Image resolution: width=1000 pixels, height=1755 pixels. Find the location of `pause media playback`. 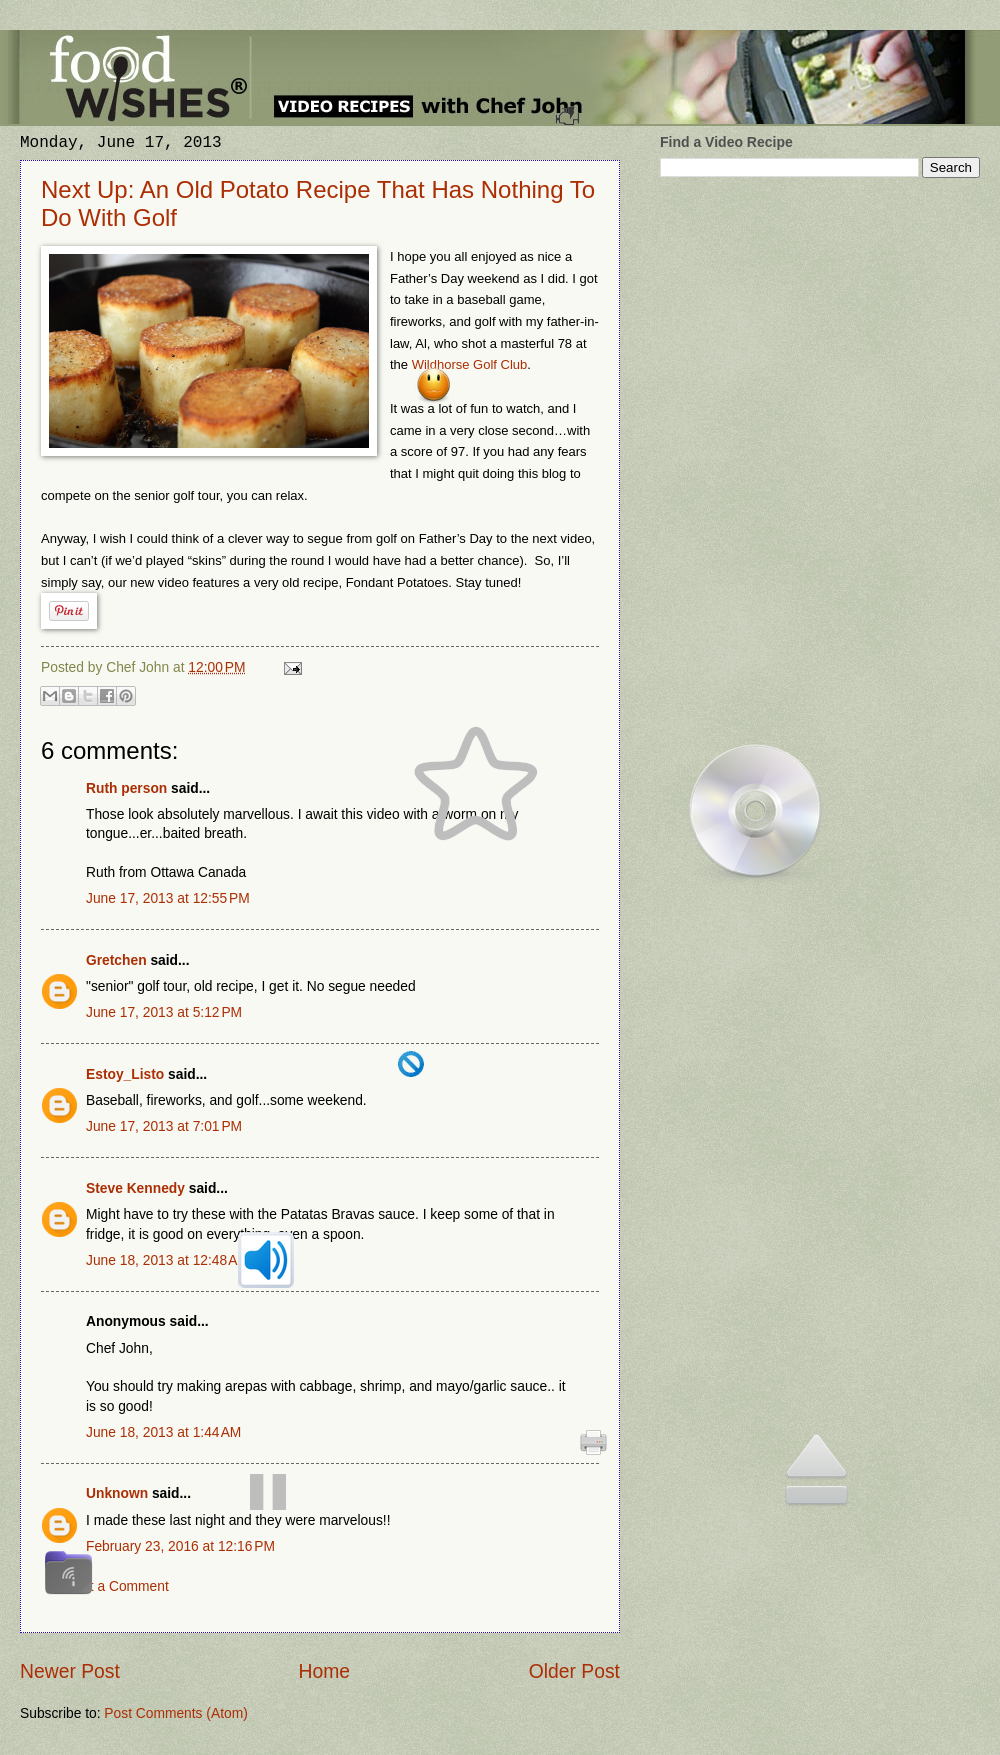

pause media playback is located at coordinates (268, 1492).